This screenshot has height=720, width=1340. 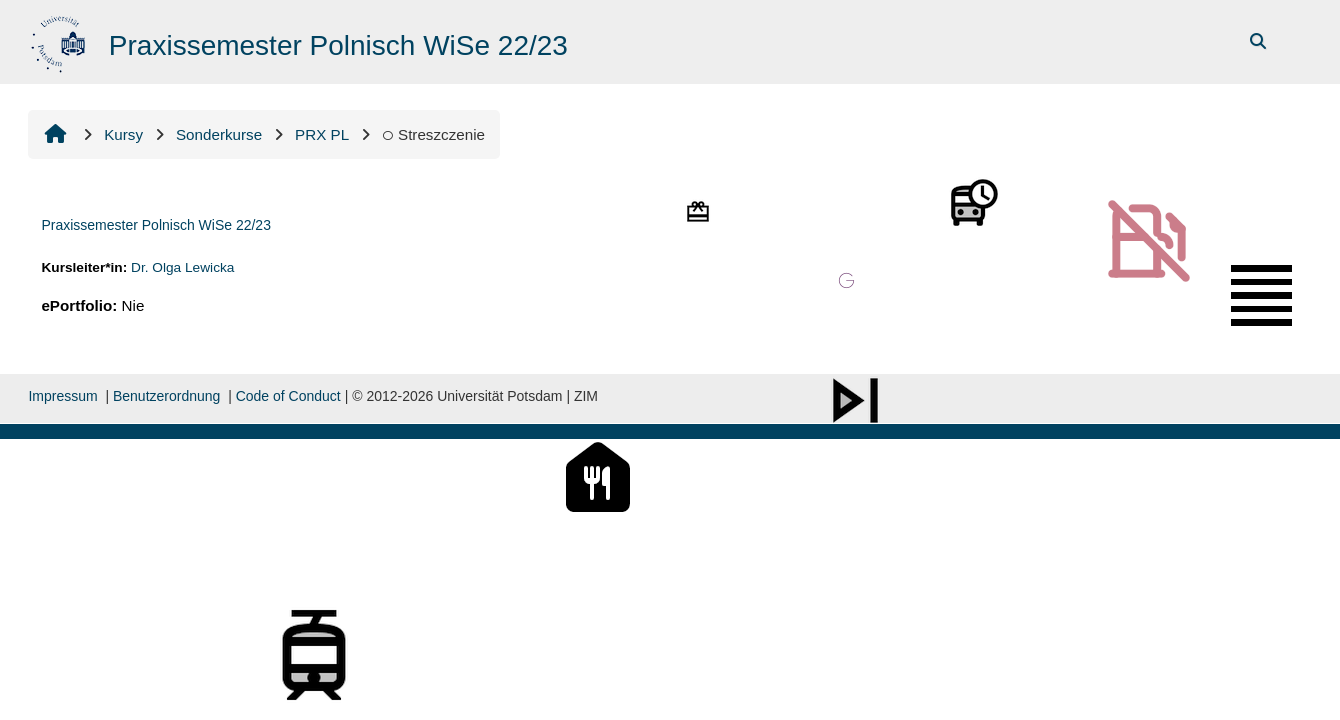 What do you see at coordinates (846, 280) in the screenshot?
I see `sign in with Google` at bounding box center [846, 280].